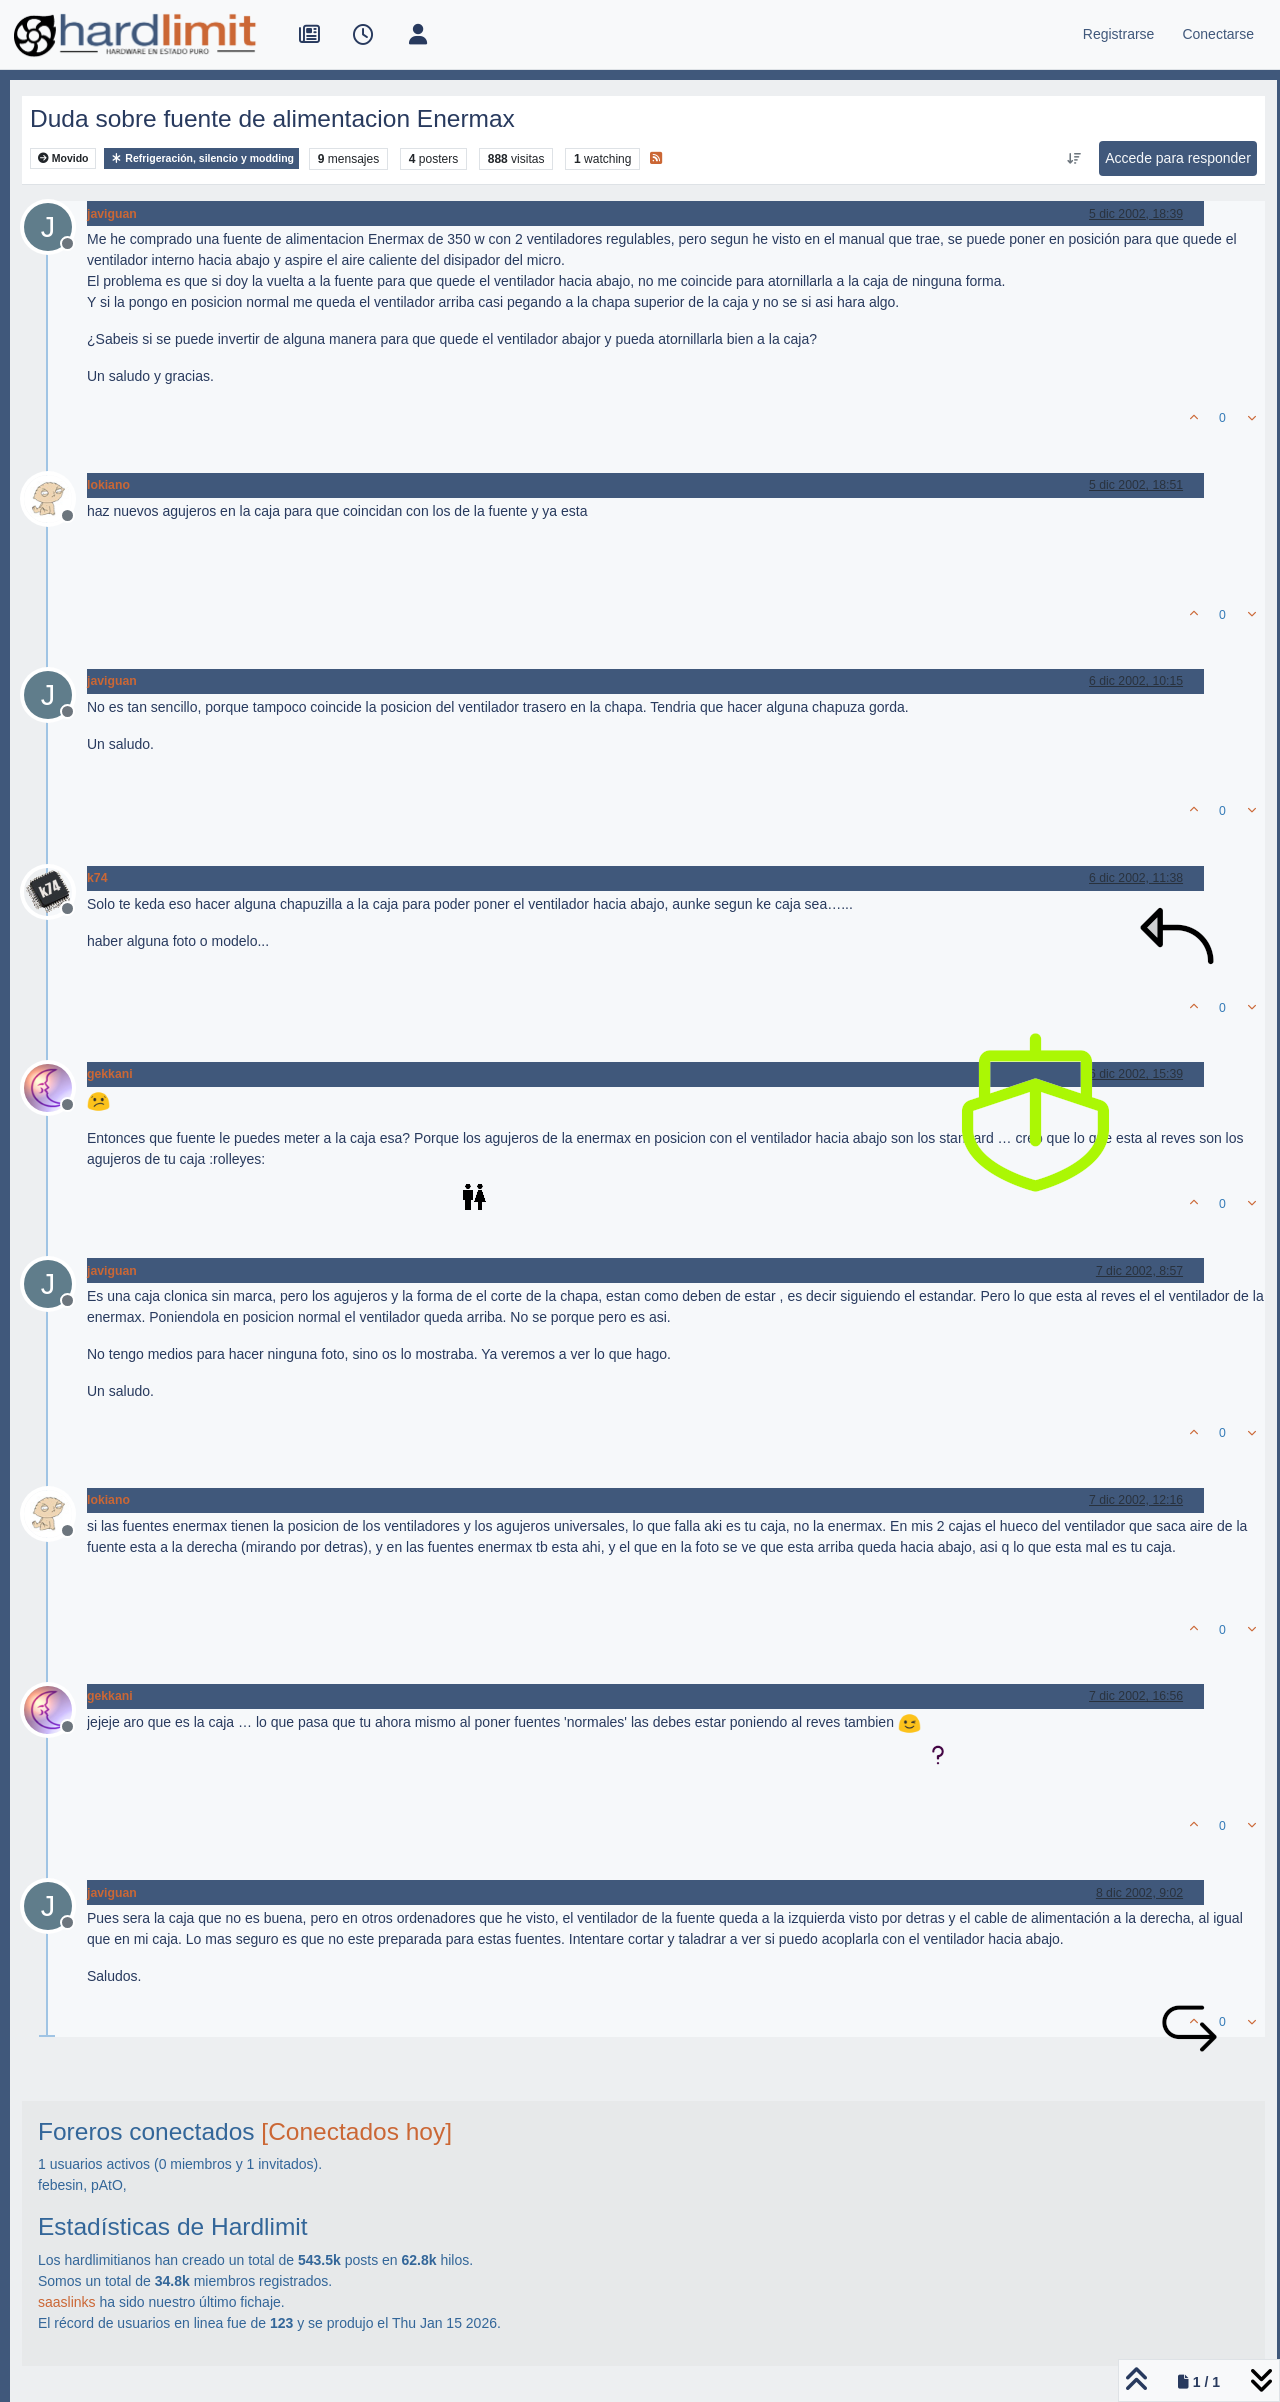 The image size is (1280, 2402). I want to click on access boat or marine transportation options, so click(1035, 1112).